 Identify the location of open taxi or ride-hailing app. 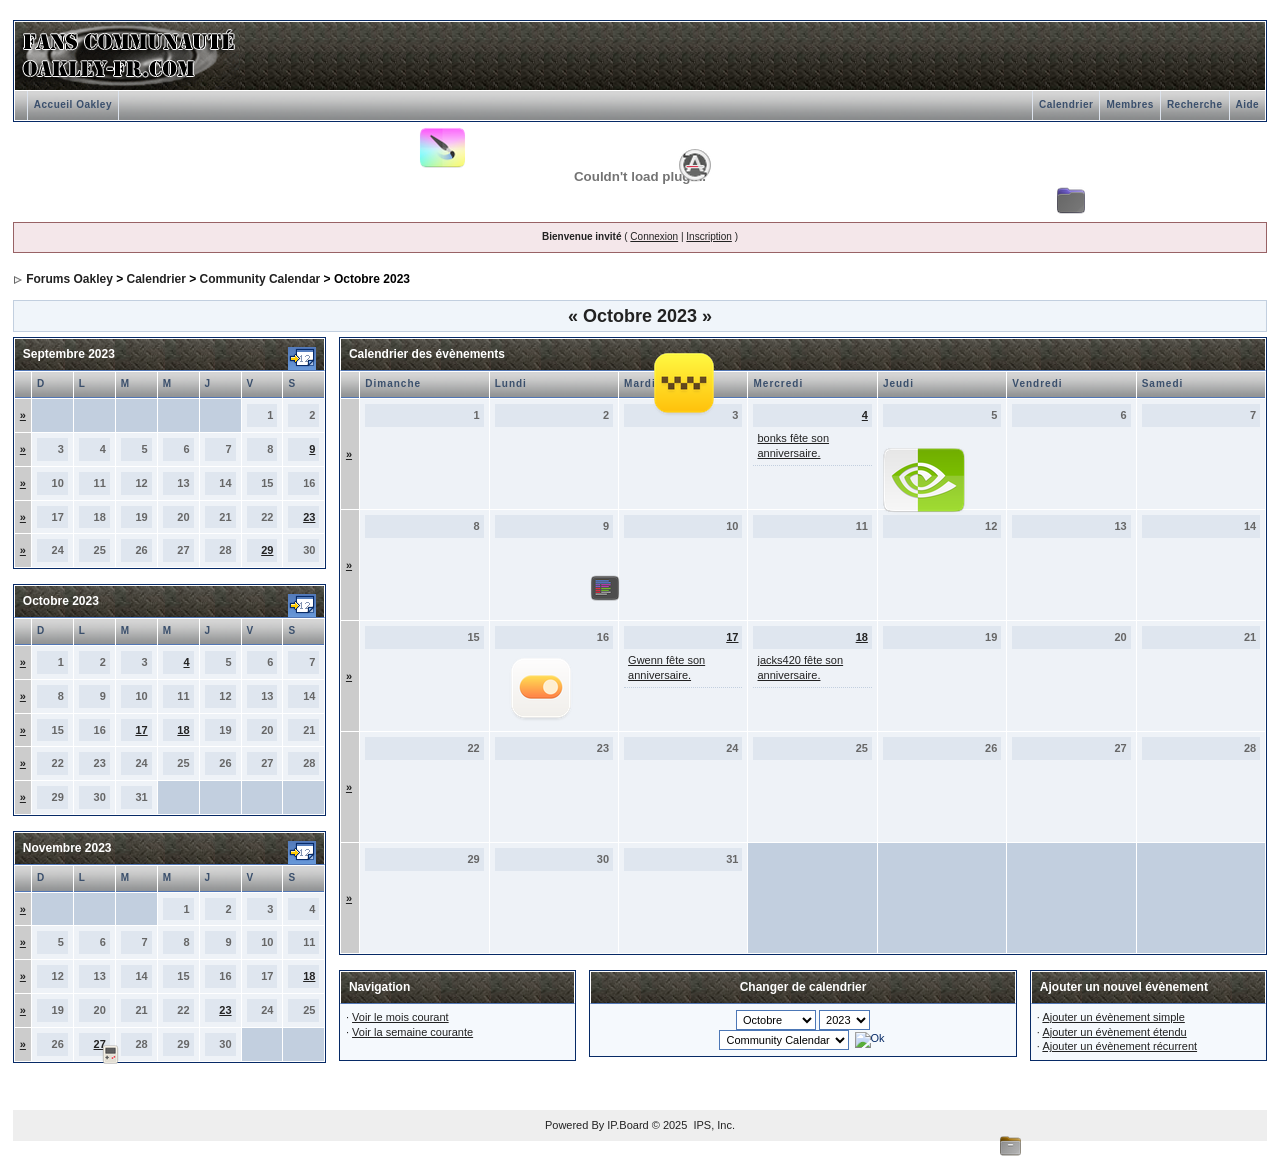
(684, 383).